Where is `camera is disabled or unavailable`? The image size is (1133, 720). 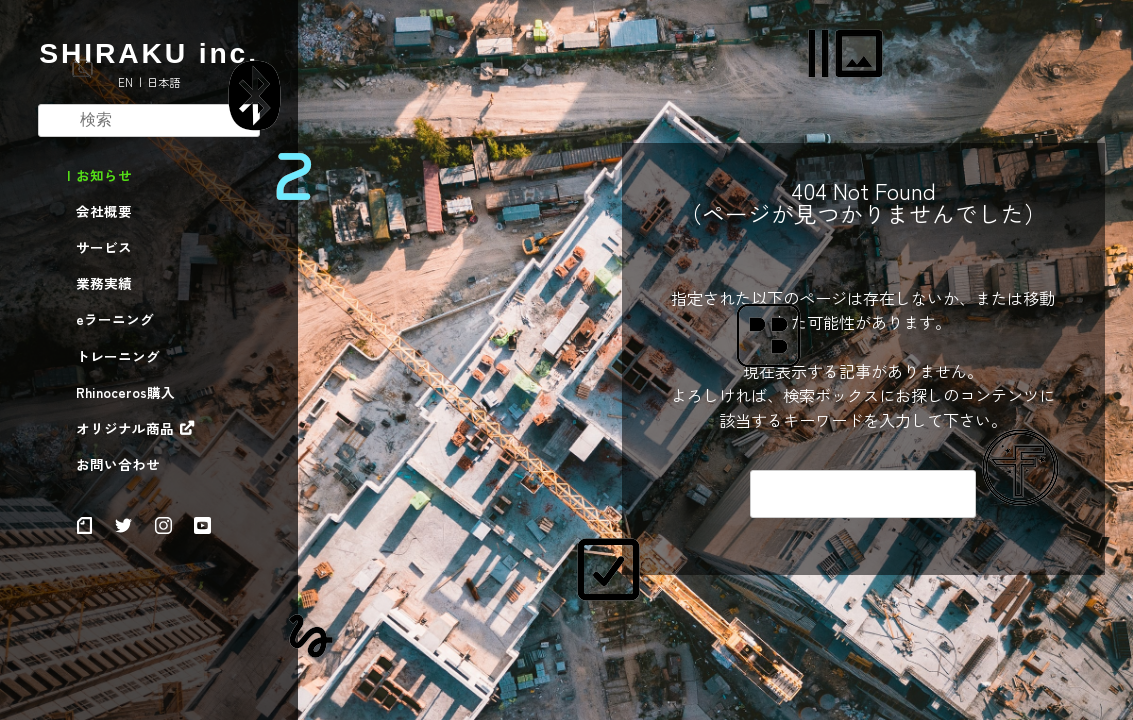 camera is disabled or unavailable is located at coordinates (82, 68).